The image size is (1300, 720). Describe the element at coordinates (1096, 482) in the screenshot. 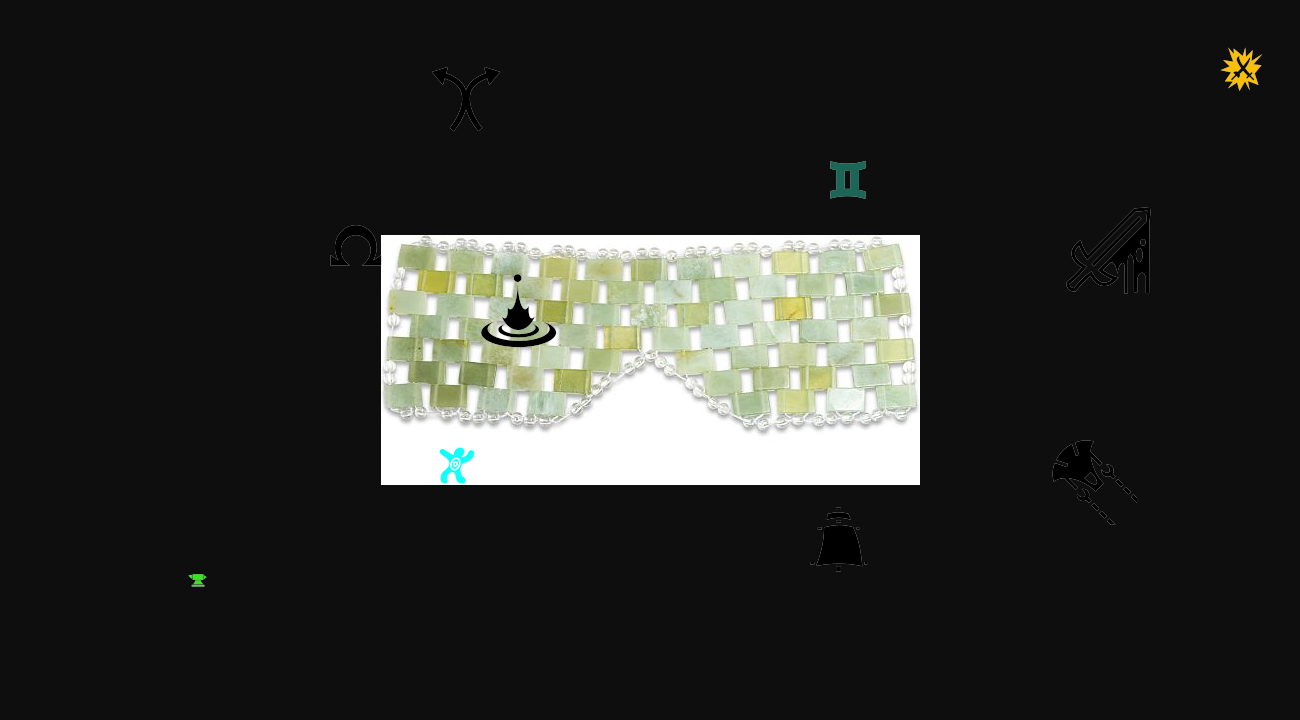

I see `strafe or sidestep movement control` at that location.